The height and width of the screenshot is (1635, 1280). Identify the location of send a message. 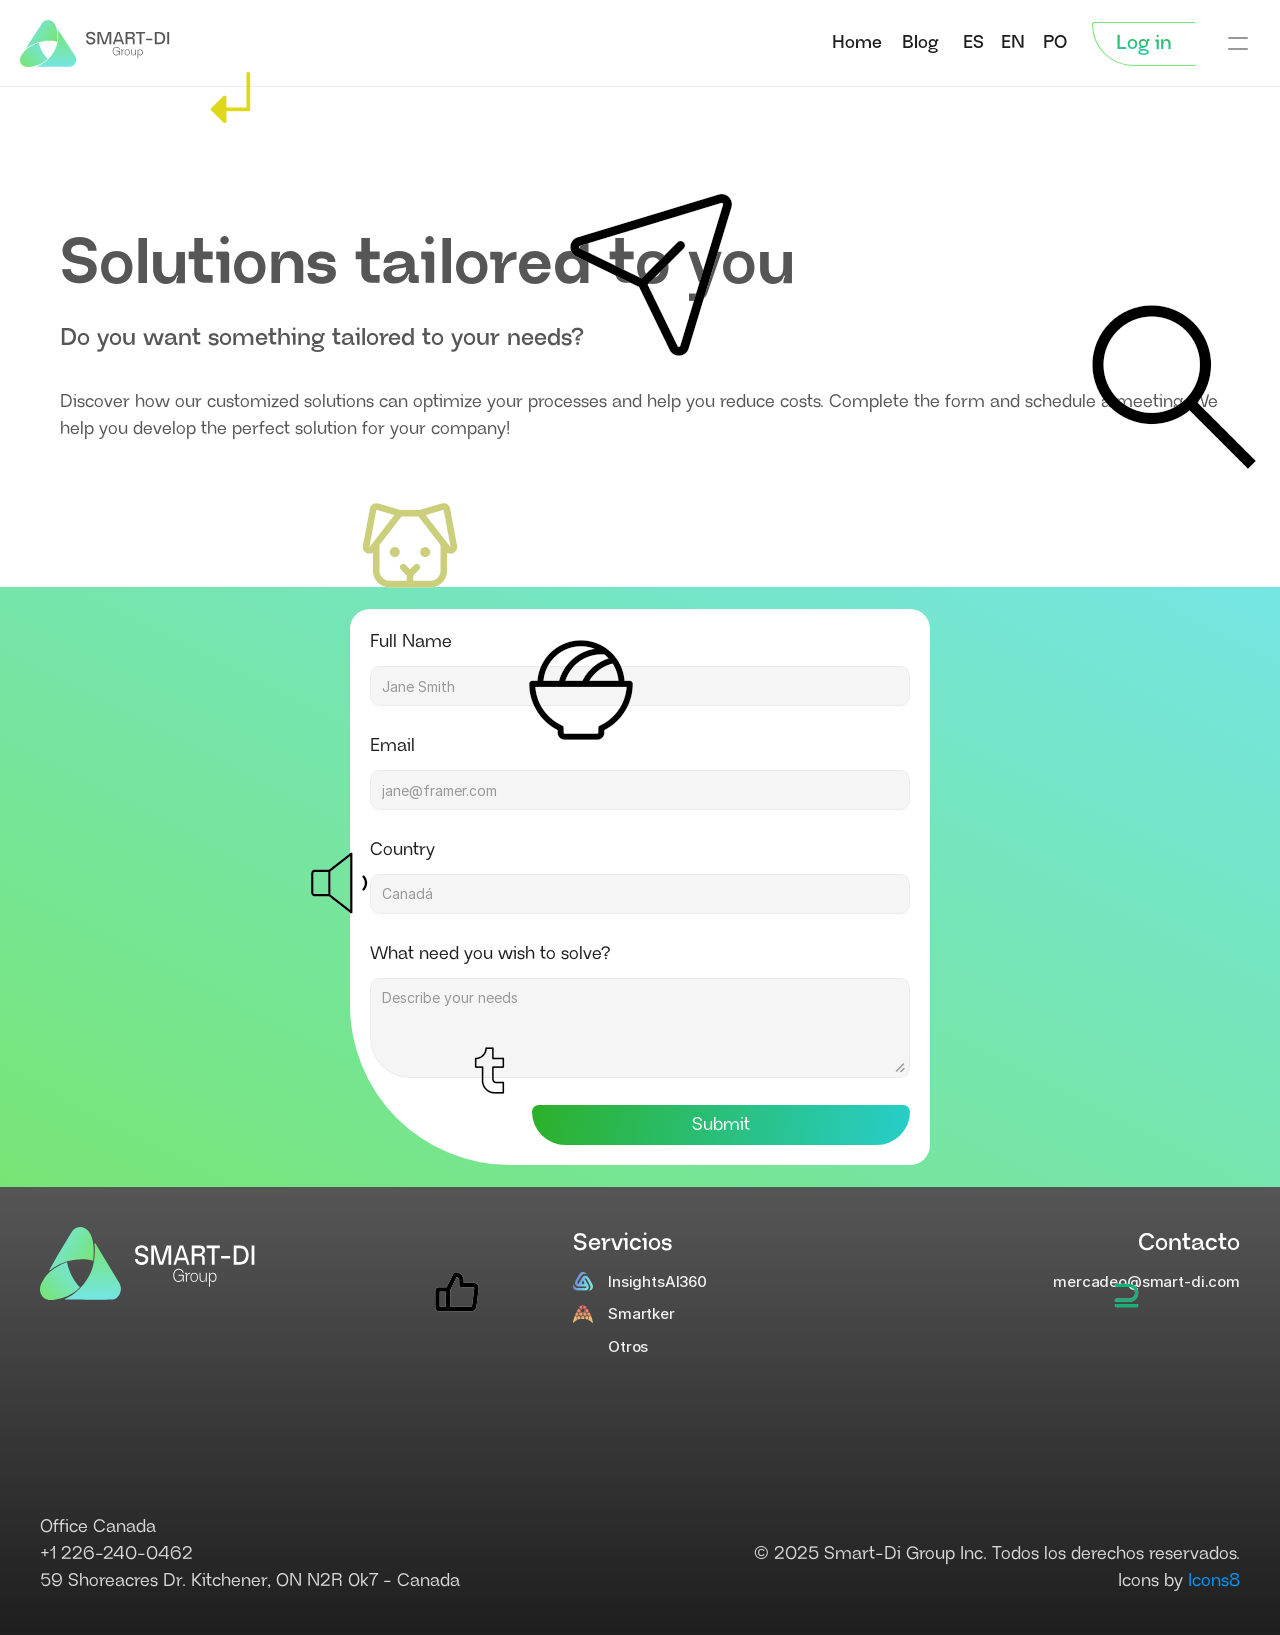
(657, 269).